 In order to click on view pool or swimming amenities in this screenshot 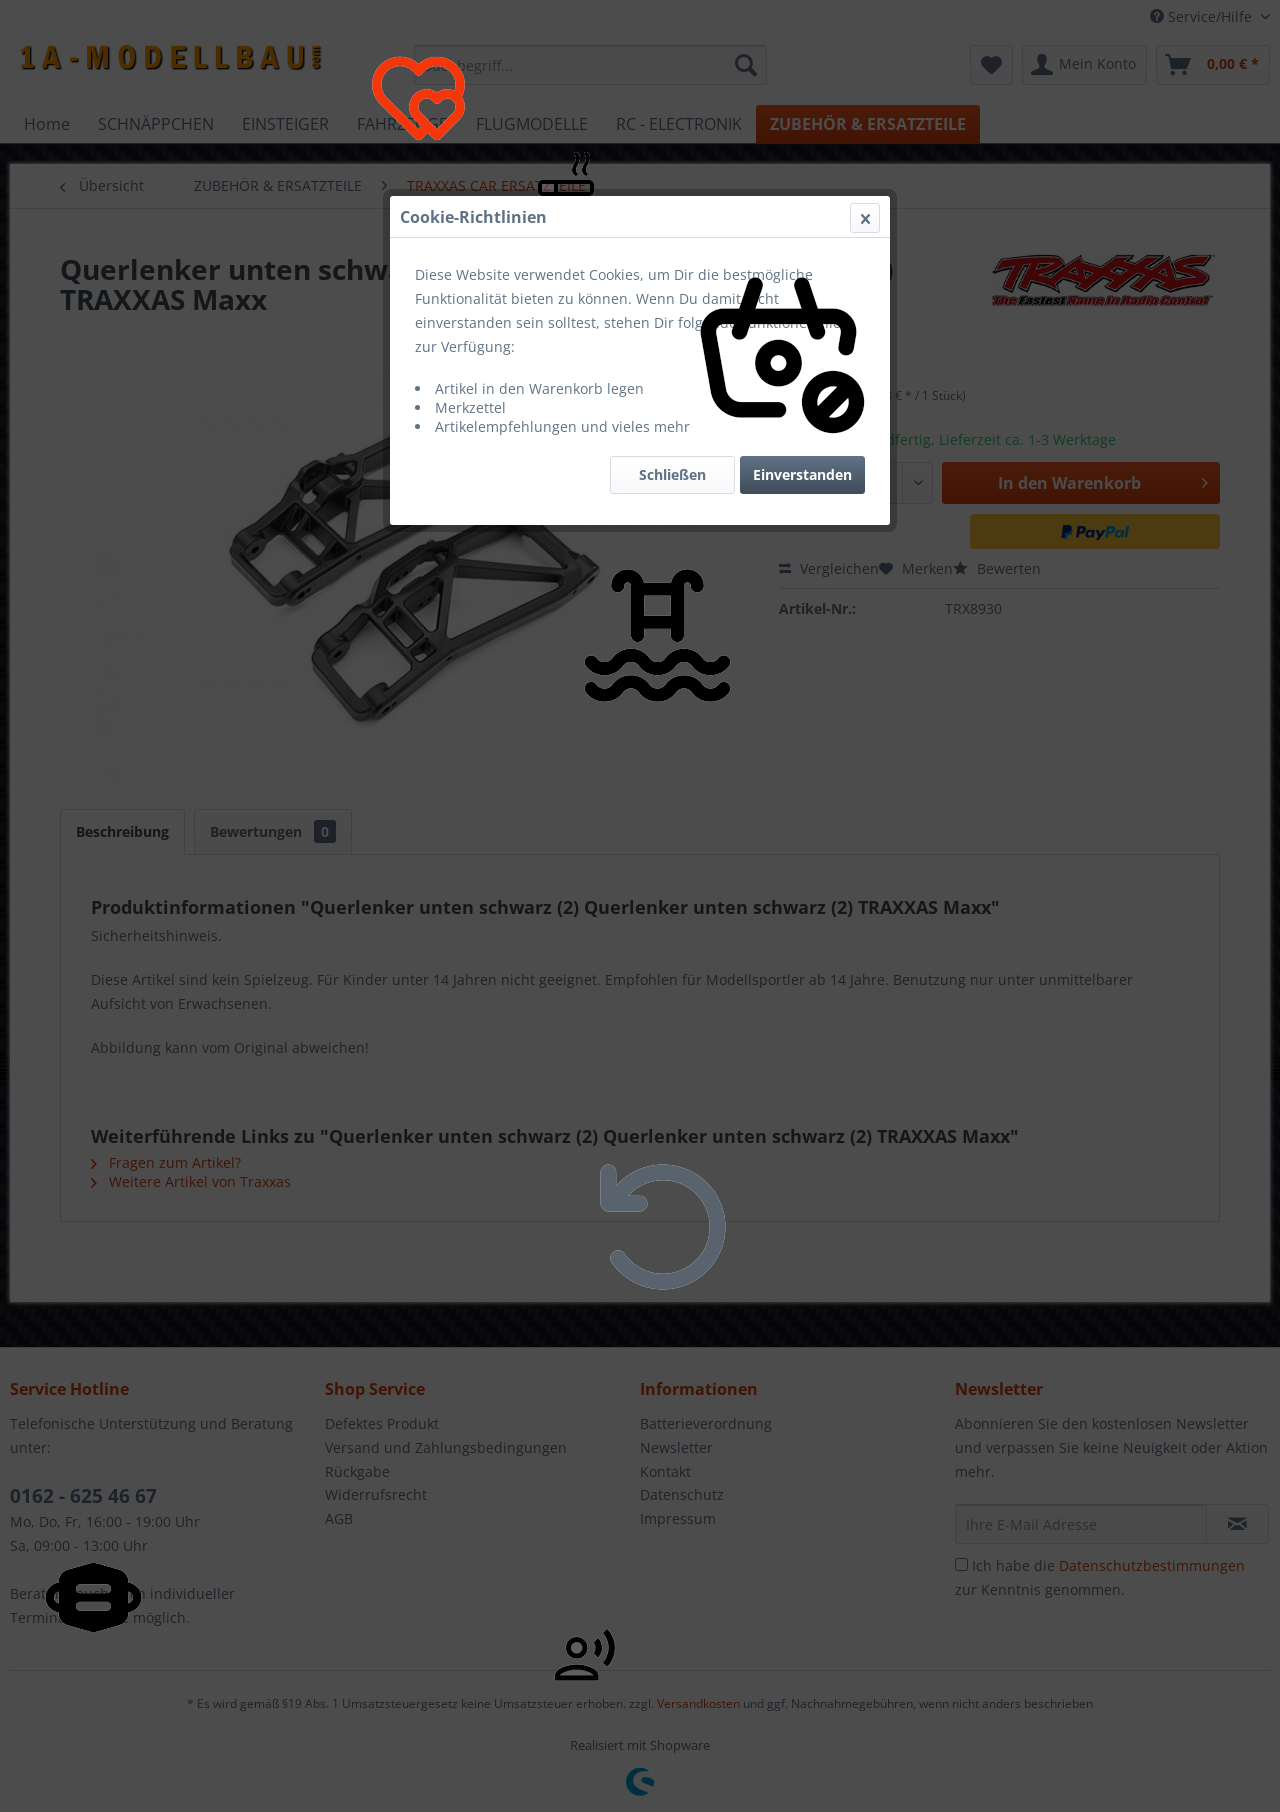, I will do `click(657, 635)`.